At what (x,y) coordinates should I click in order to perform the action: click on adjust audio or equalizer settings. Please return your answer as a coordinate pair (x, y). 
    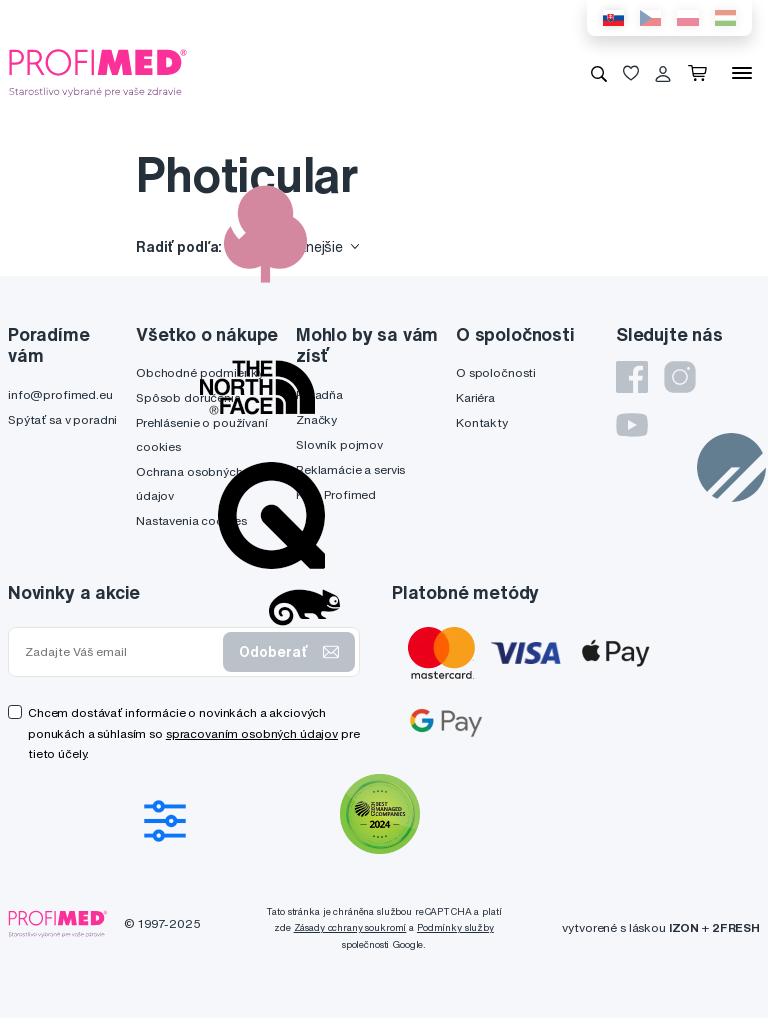
    Looking at the image, I should click on (165, 821).